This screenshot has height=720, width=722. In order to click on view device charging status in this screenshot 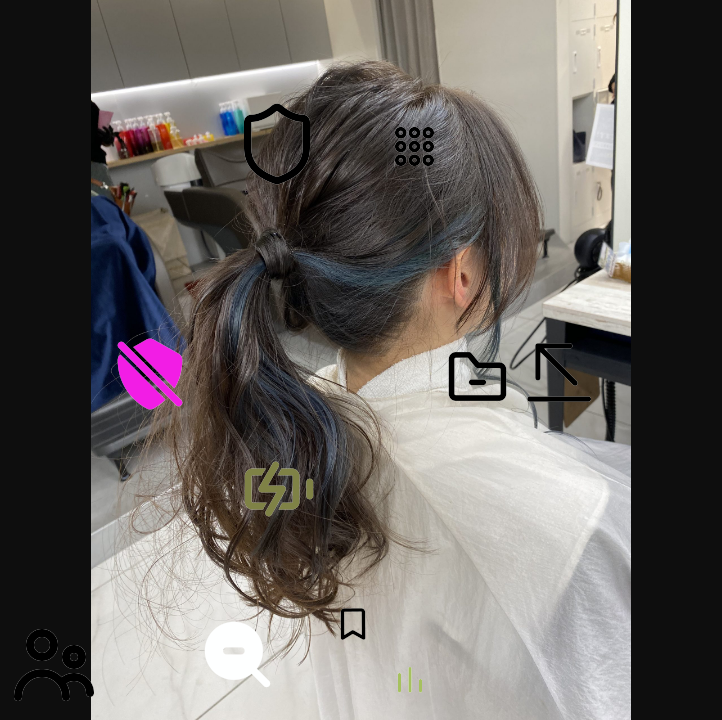, I will do `click(279, 489)`.